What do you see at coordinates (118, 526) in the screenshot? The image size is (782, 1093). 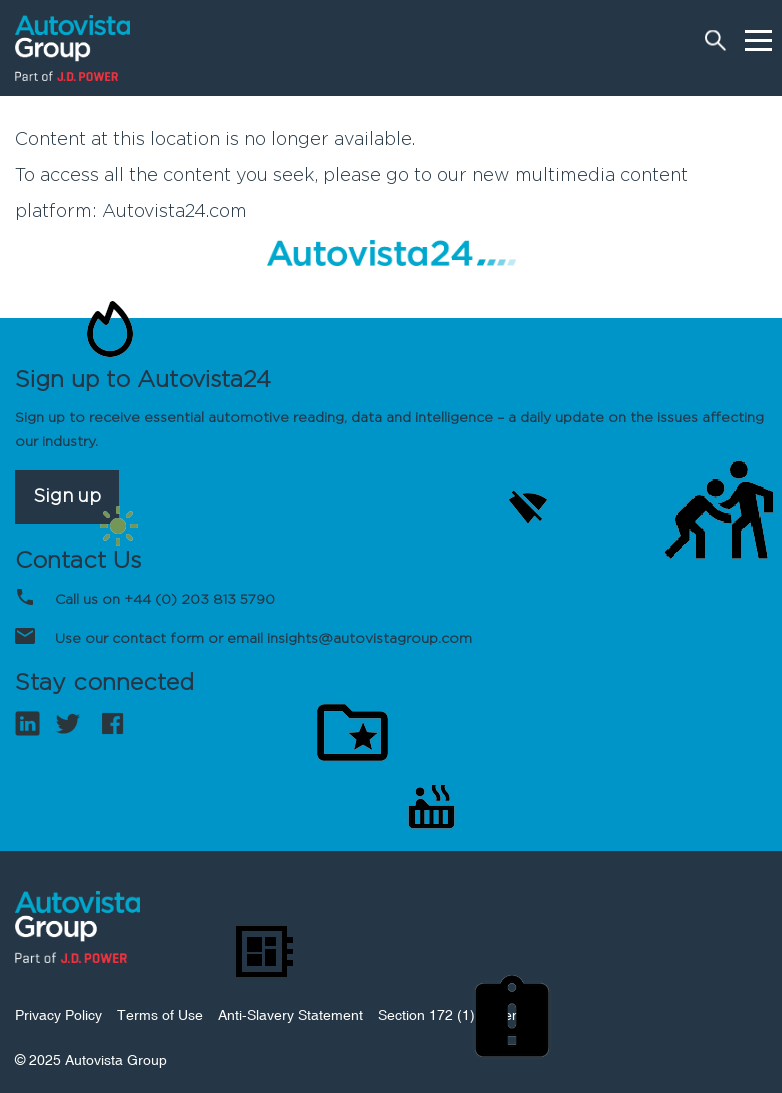 I see `increase screen brightness` at bounding box center [118, 526].